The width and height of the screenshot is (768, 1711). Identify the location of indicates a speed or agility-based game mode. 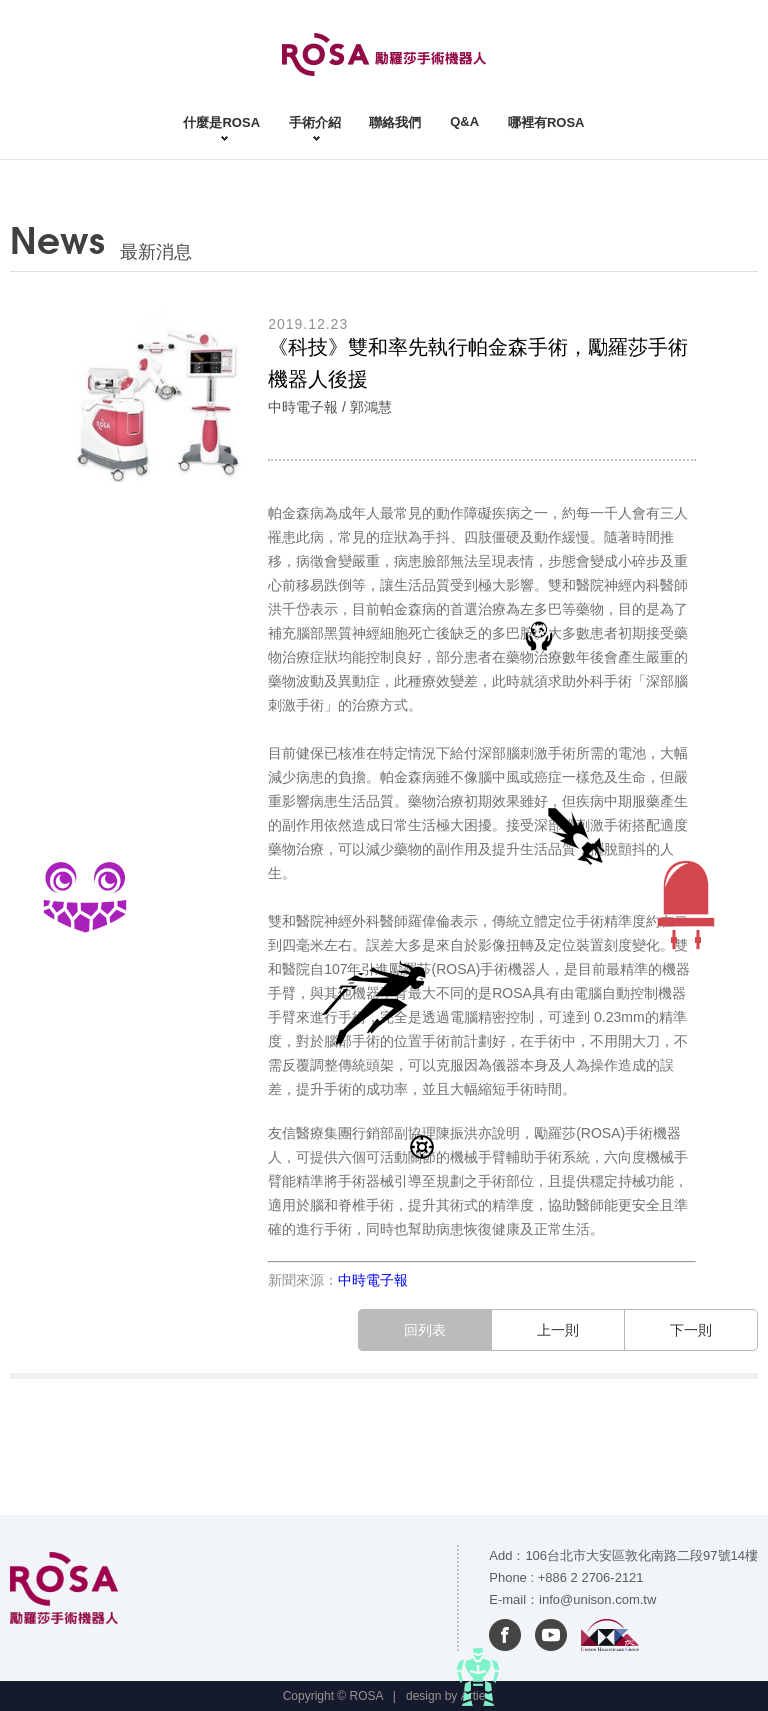
(373, 1003).